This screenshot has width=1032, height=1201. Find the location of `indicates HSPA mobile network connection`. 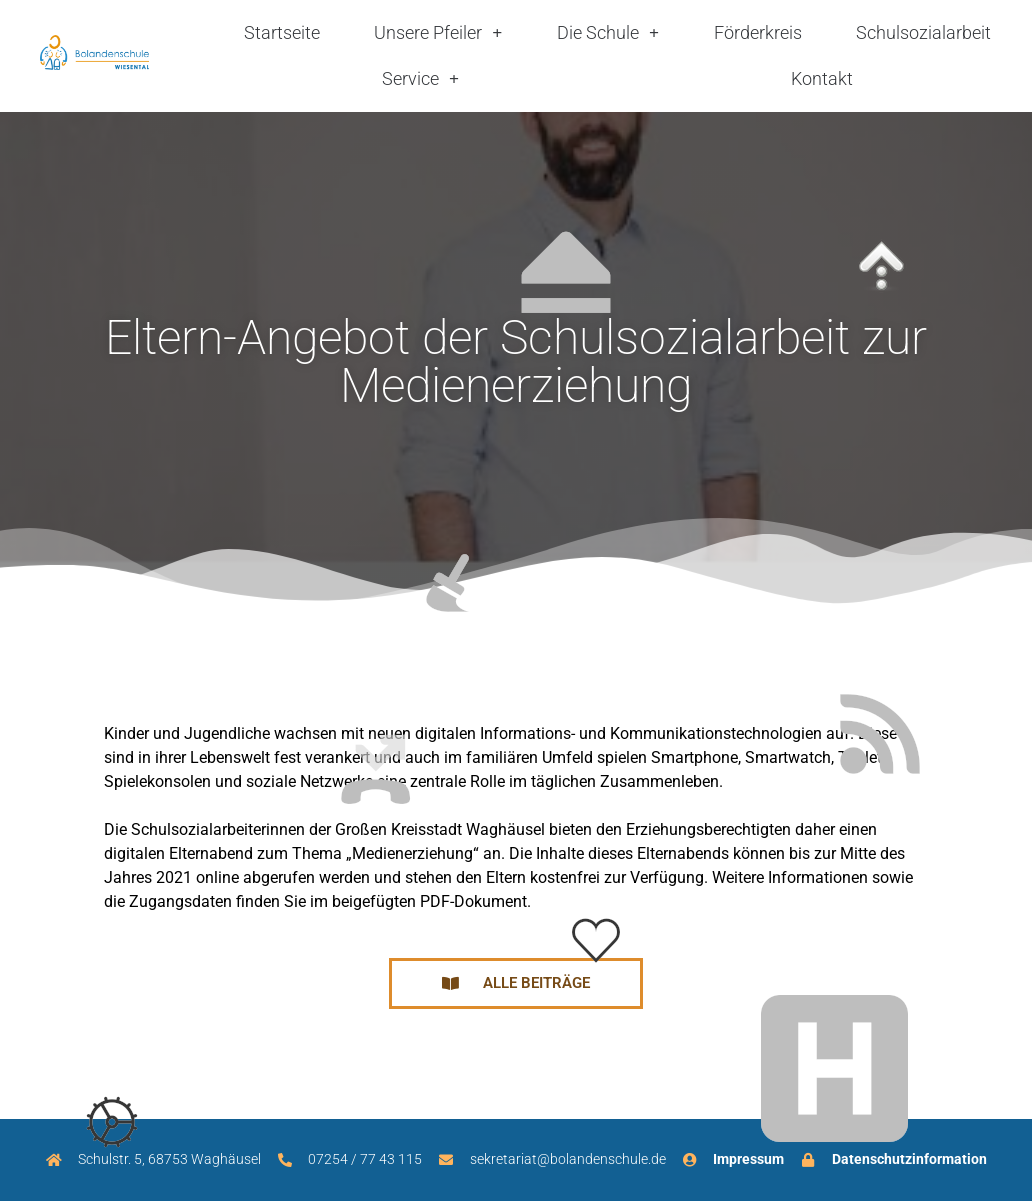

indicates HSPA mobile network connection is located at coordinates (834, 1068).